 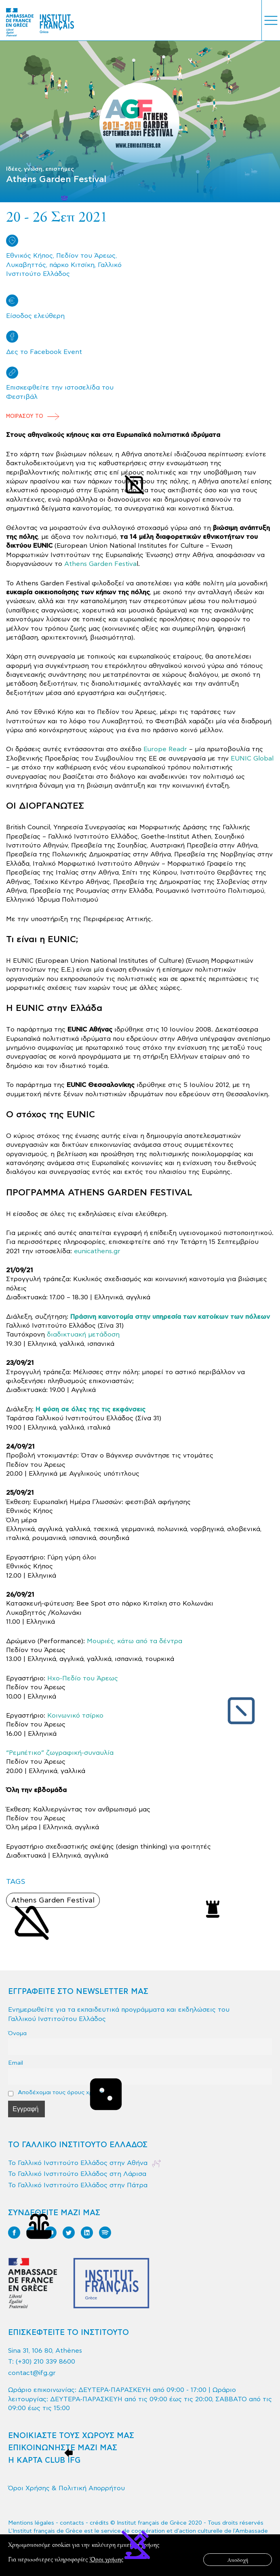 I want to click on indicates a blocked or forbidden action, so click(x=241, y=1711).